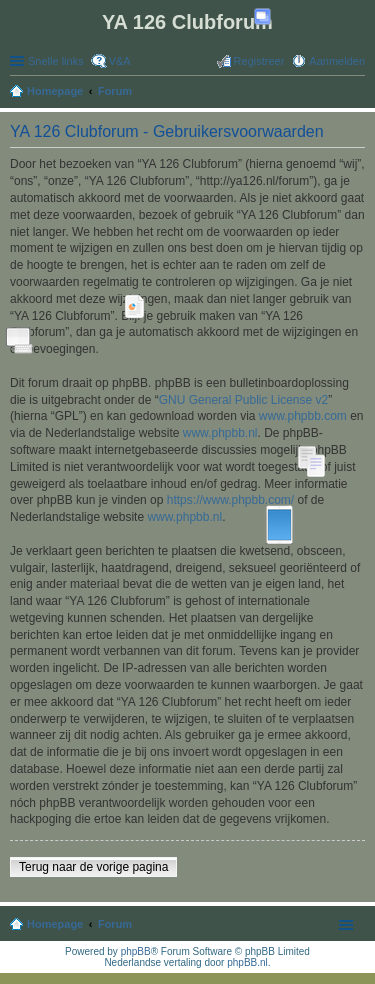 Image resolution: width=375 pixels, height=984 pixels. What do you see at coordinates (19, 340) in the screenshot?
I see `access computer or desktop settings` at bounding box center [19, 340].